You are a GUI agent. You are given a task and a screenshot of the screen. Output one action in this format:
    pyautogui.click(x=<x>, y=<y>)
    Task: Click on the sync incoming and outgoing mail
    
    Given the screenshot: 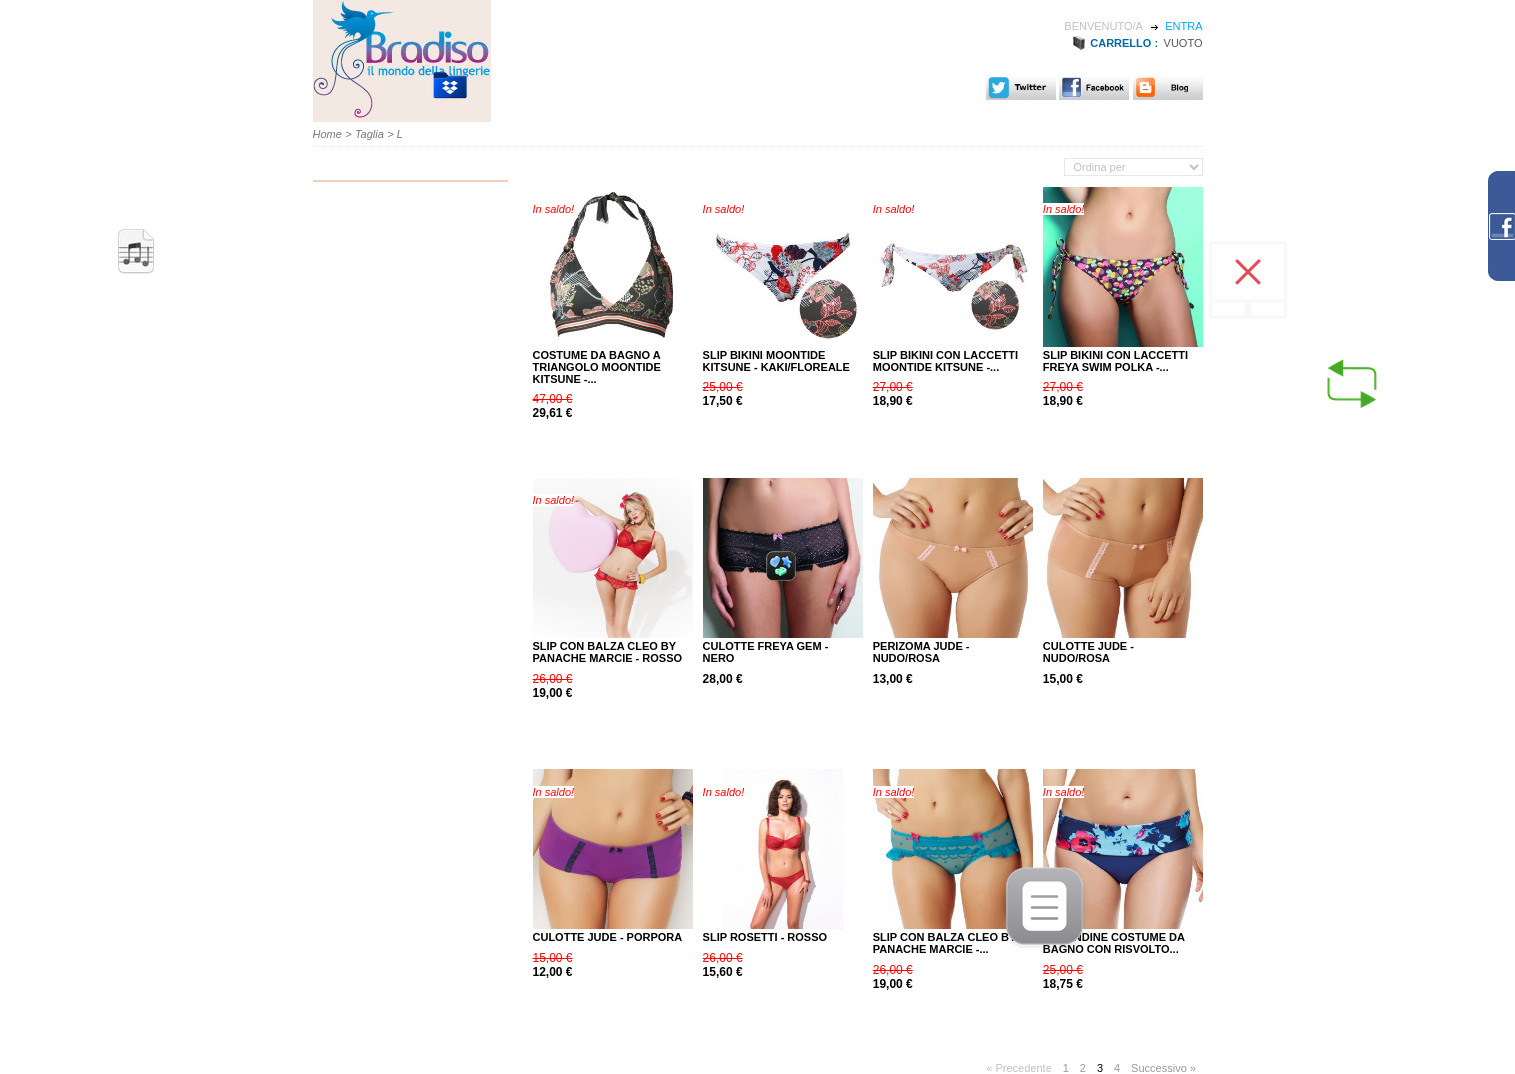 What is the action you would take?
    pyautogui.click(x=1352, y=383)
    